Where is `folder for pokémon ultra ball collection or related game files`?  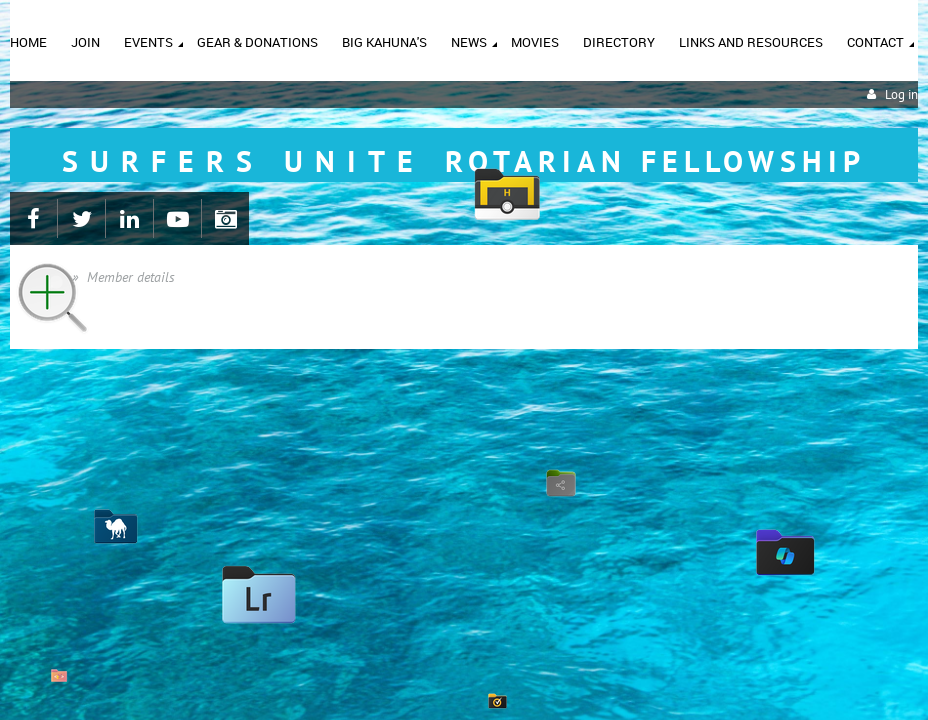
folder for pokémon ultra ball collection or related game files is located at coordinates (507, 196).